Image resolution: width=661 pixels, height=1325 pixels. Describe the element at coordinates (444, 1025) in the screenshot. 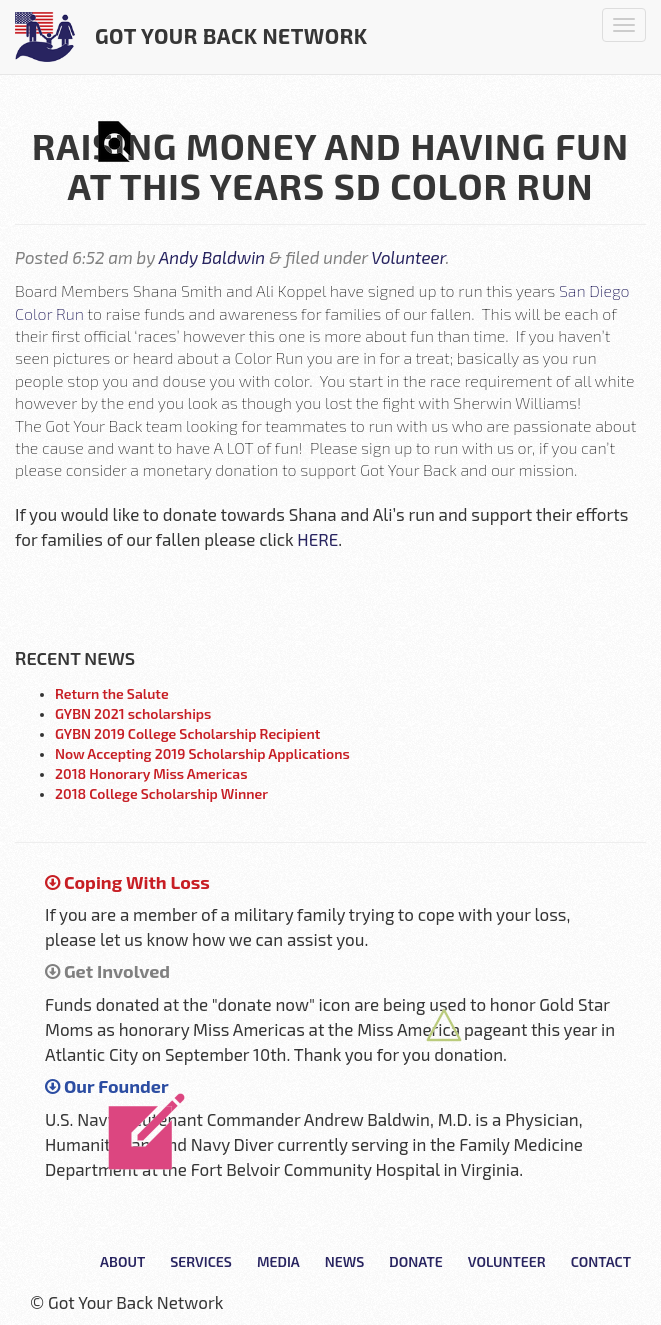

I see `indicates a warning or caution state` at that location.